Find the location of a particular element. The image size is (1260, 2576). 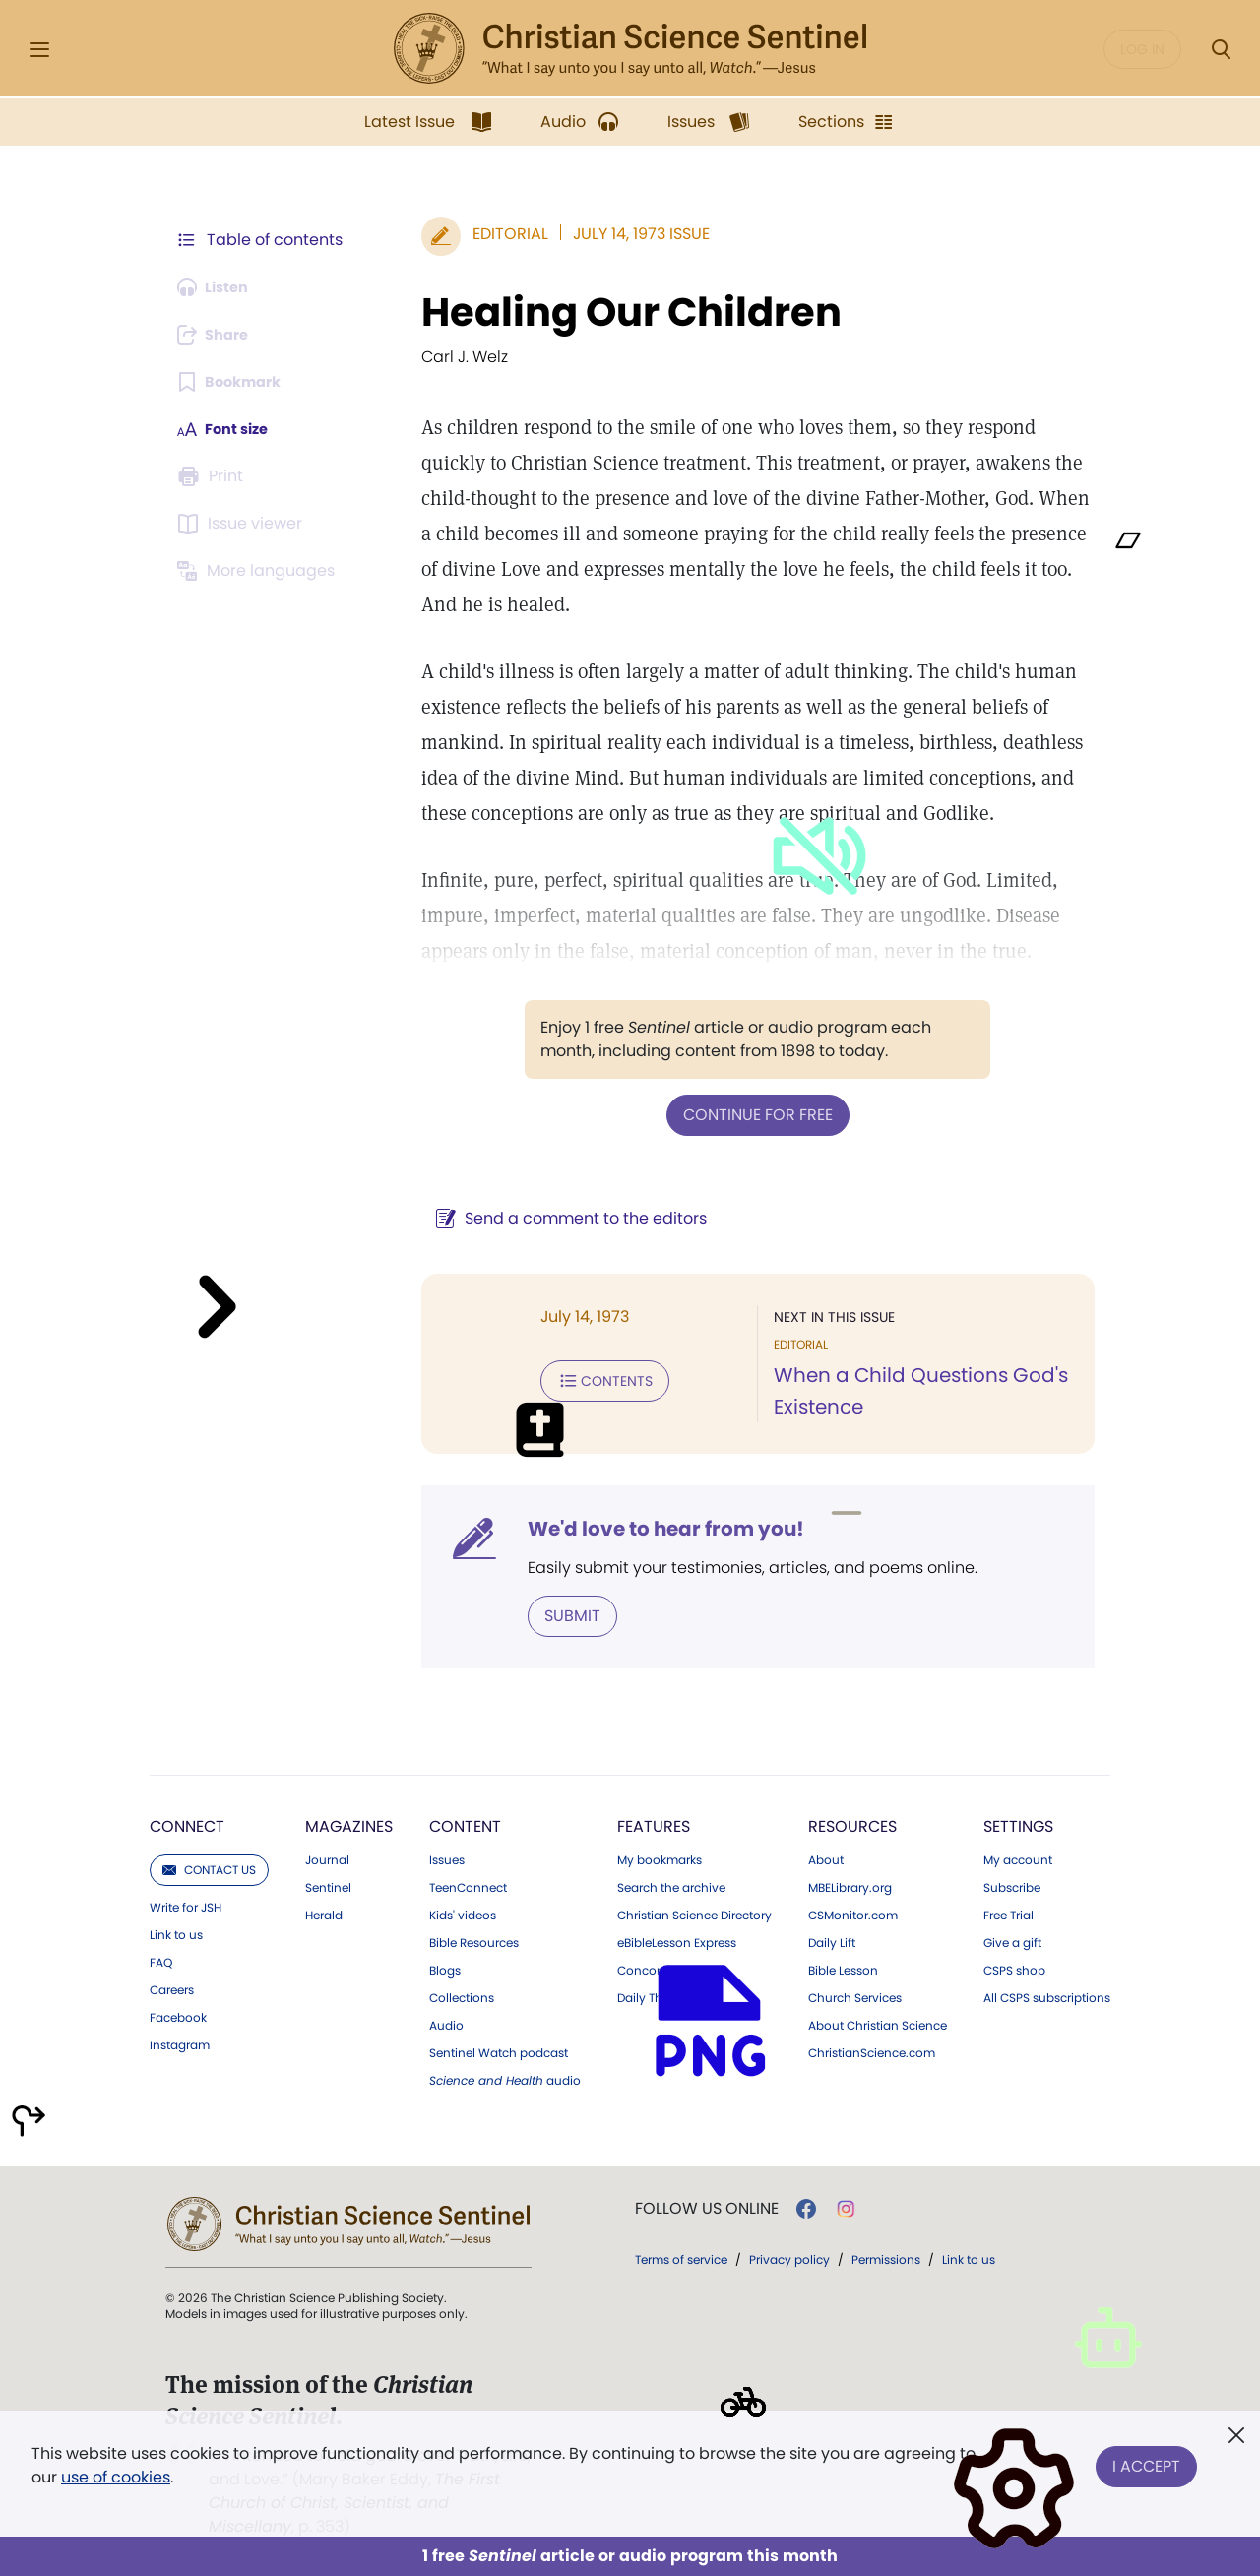

indicates a PNG image file is located at coordinates (709, 2025).